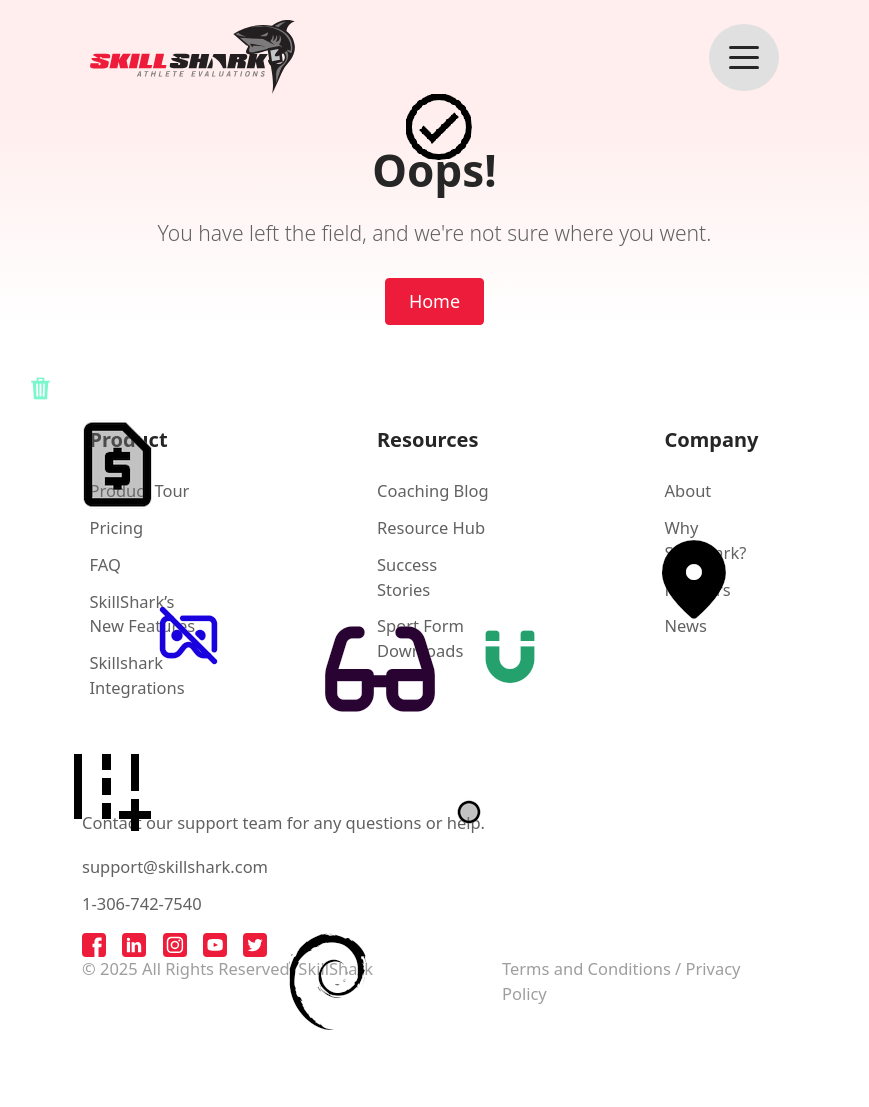 This screenshot has width=869, height=1107. Describe the element at coordinates (380, 669) in the screenshot. I see `enable reading mode or accessibility features` at that location.